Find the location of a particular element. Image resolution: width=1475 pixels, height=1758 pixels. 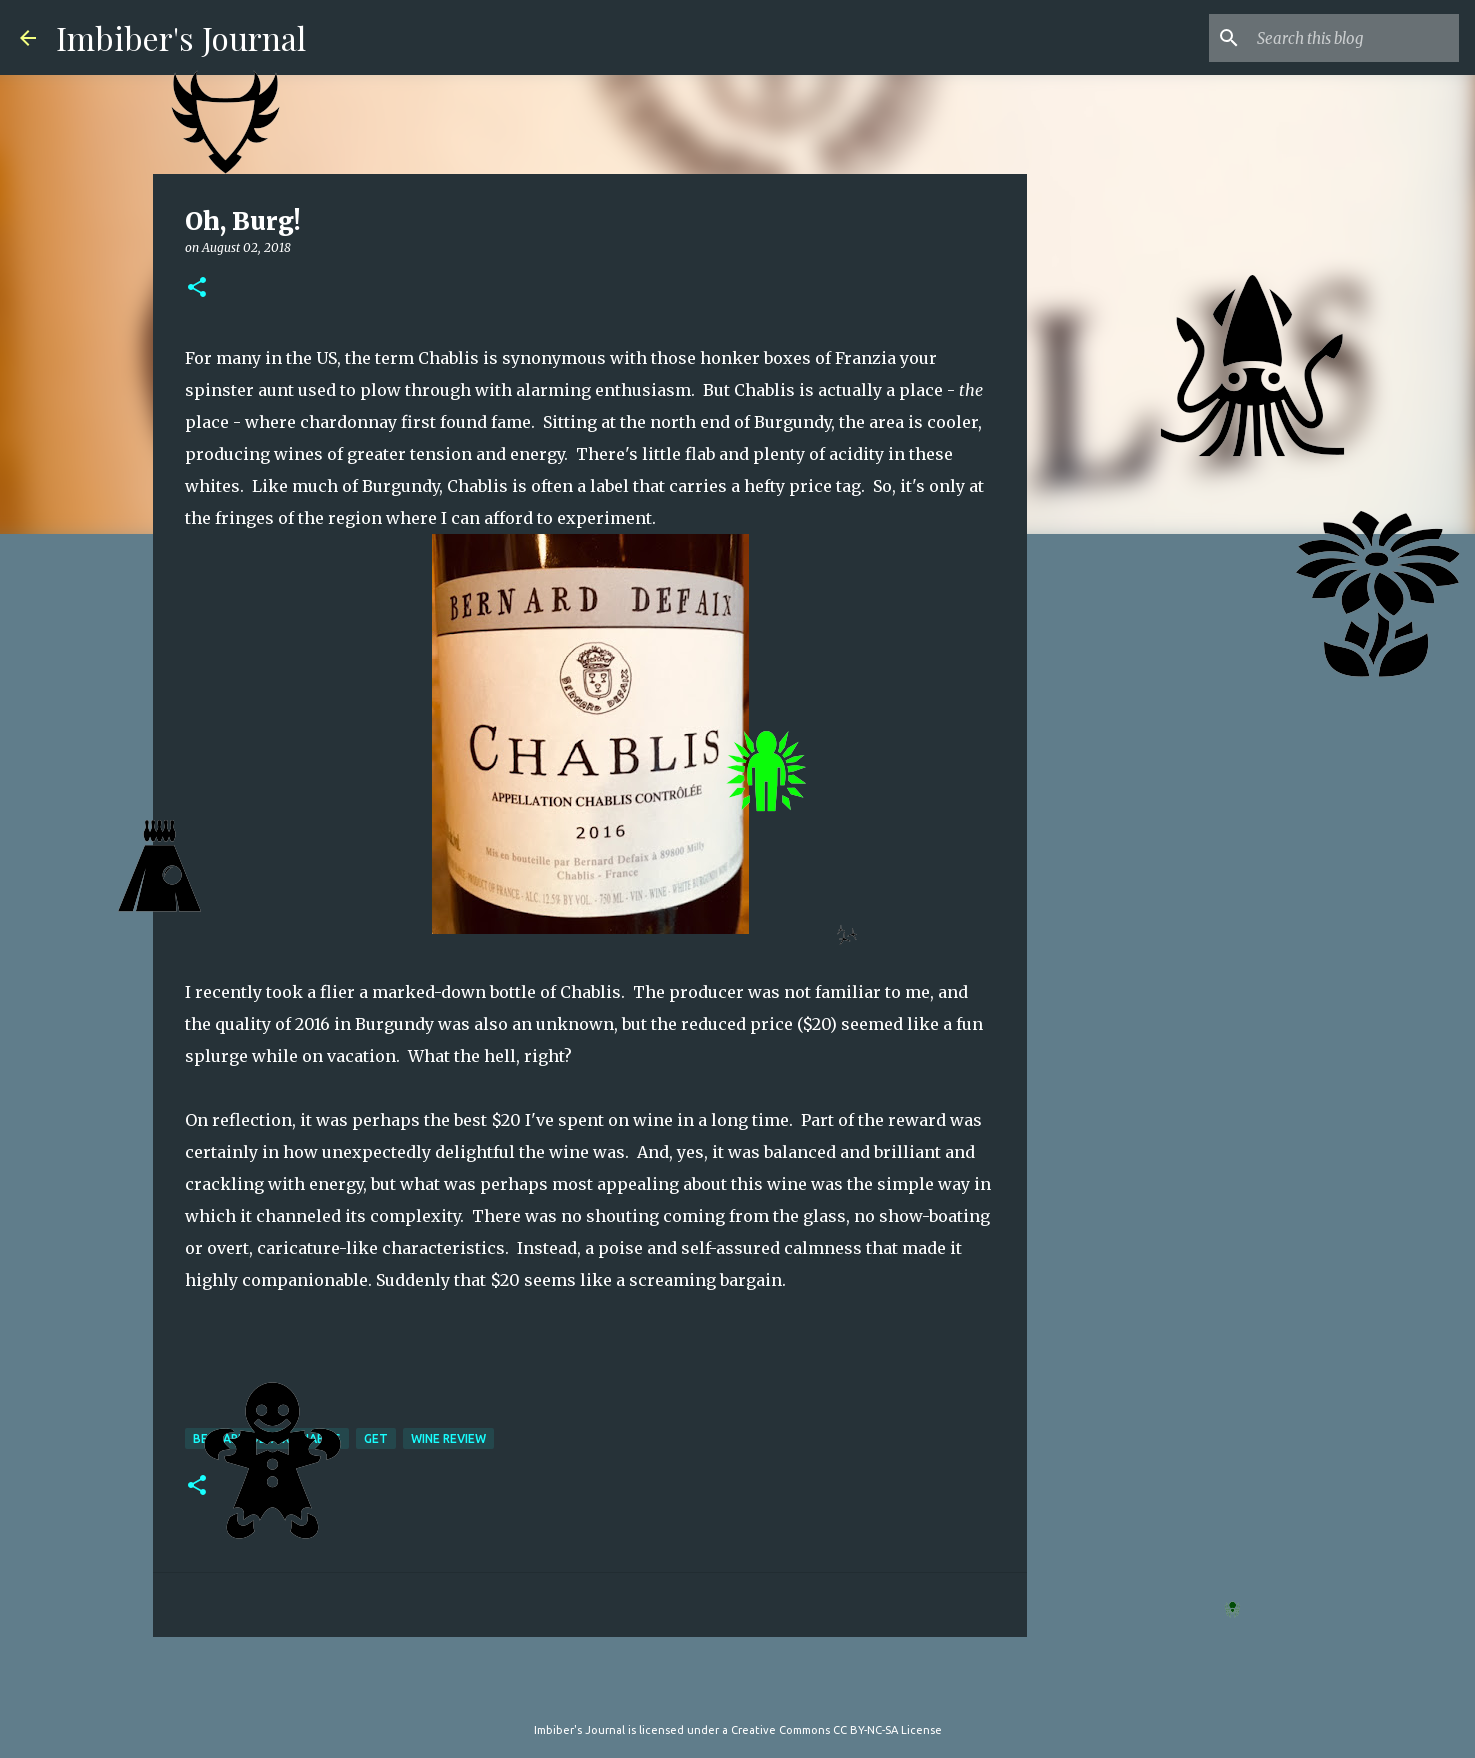

indicates protected or guarded status is located at coordinates (225, 120).